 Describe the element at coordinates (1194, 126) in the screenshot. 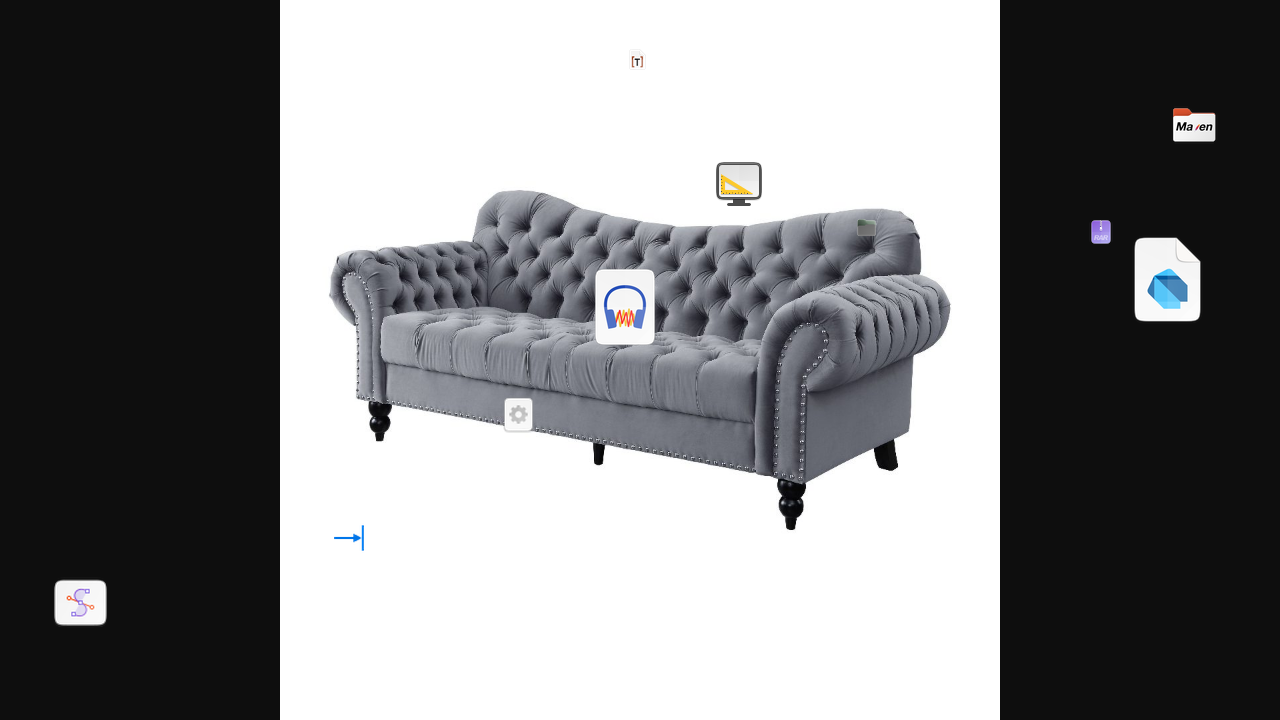

I see `folder containing maven project files` at that location.